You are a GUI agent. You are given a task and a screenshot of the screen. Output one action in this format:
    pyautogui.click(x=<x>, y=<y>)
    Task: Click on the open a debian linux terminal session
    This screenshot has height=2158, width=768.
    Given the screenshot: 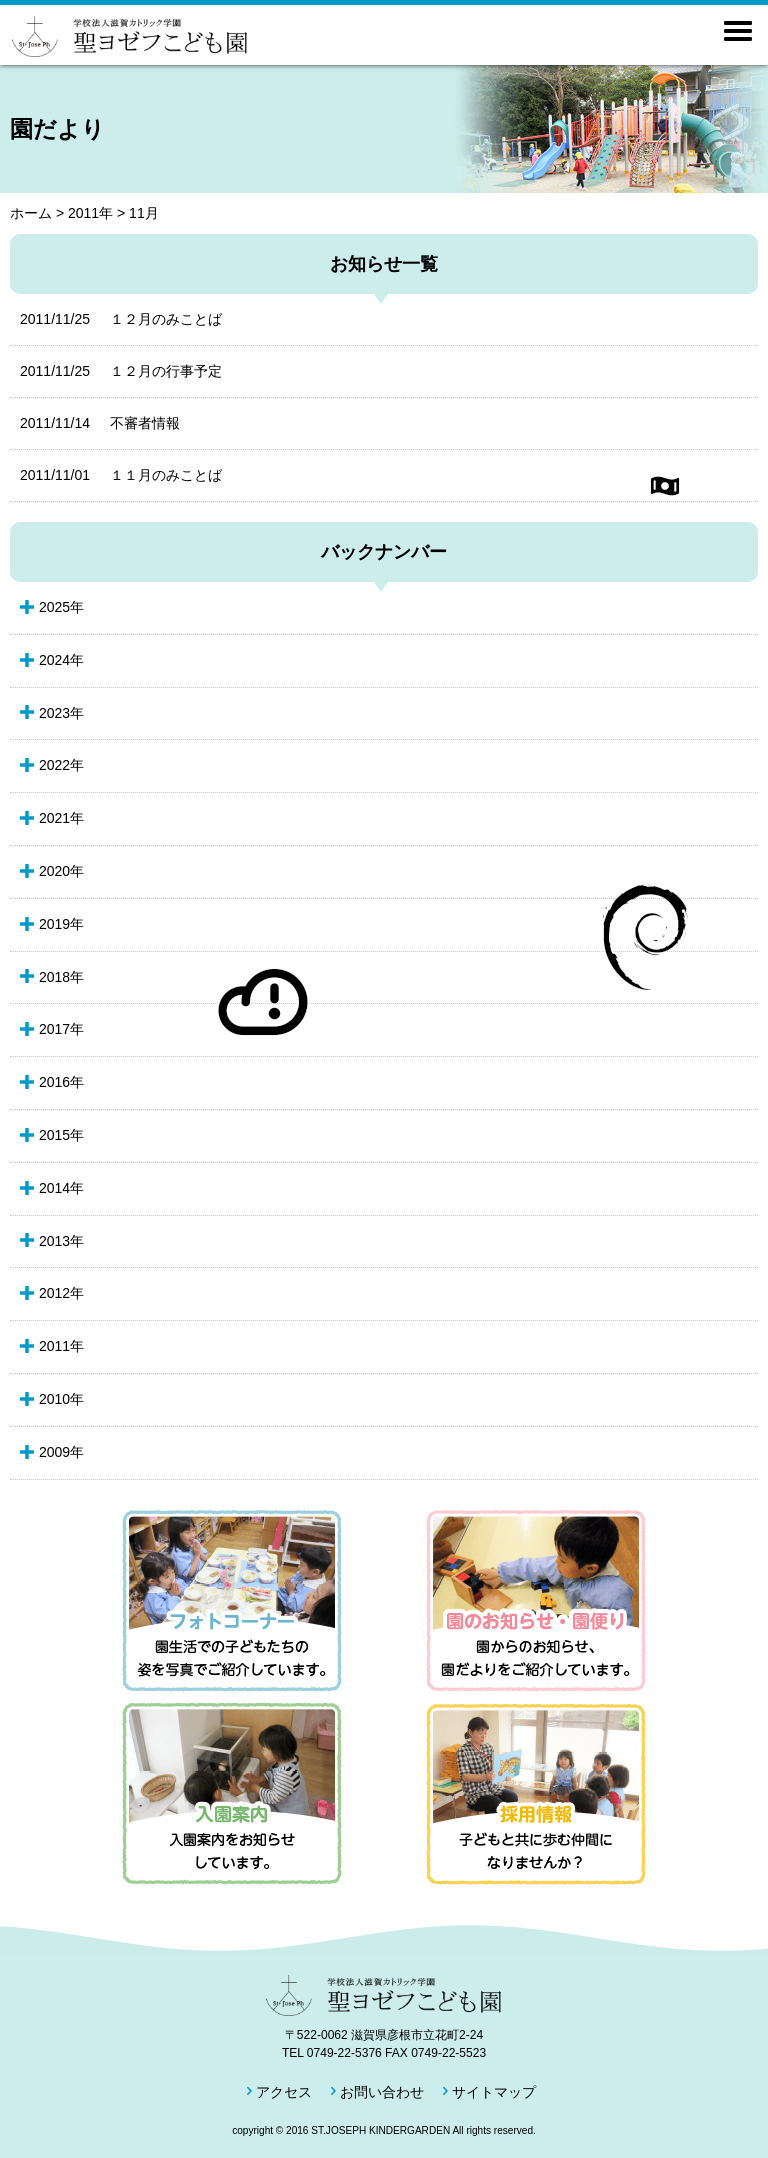 What is the action you would take?
    pyautogui.click(x=656, y=937)
    